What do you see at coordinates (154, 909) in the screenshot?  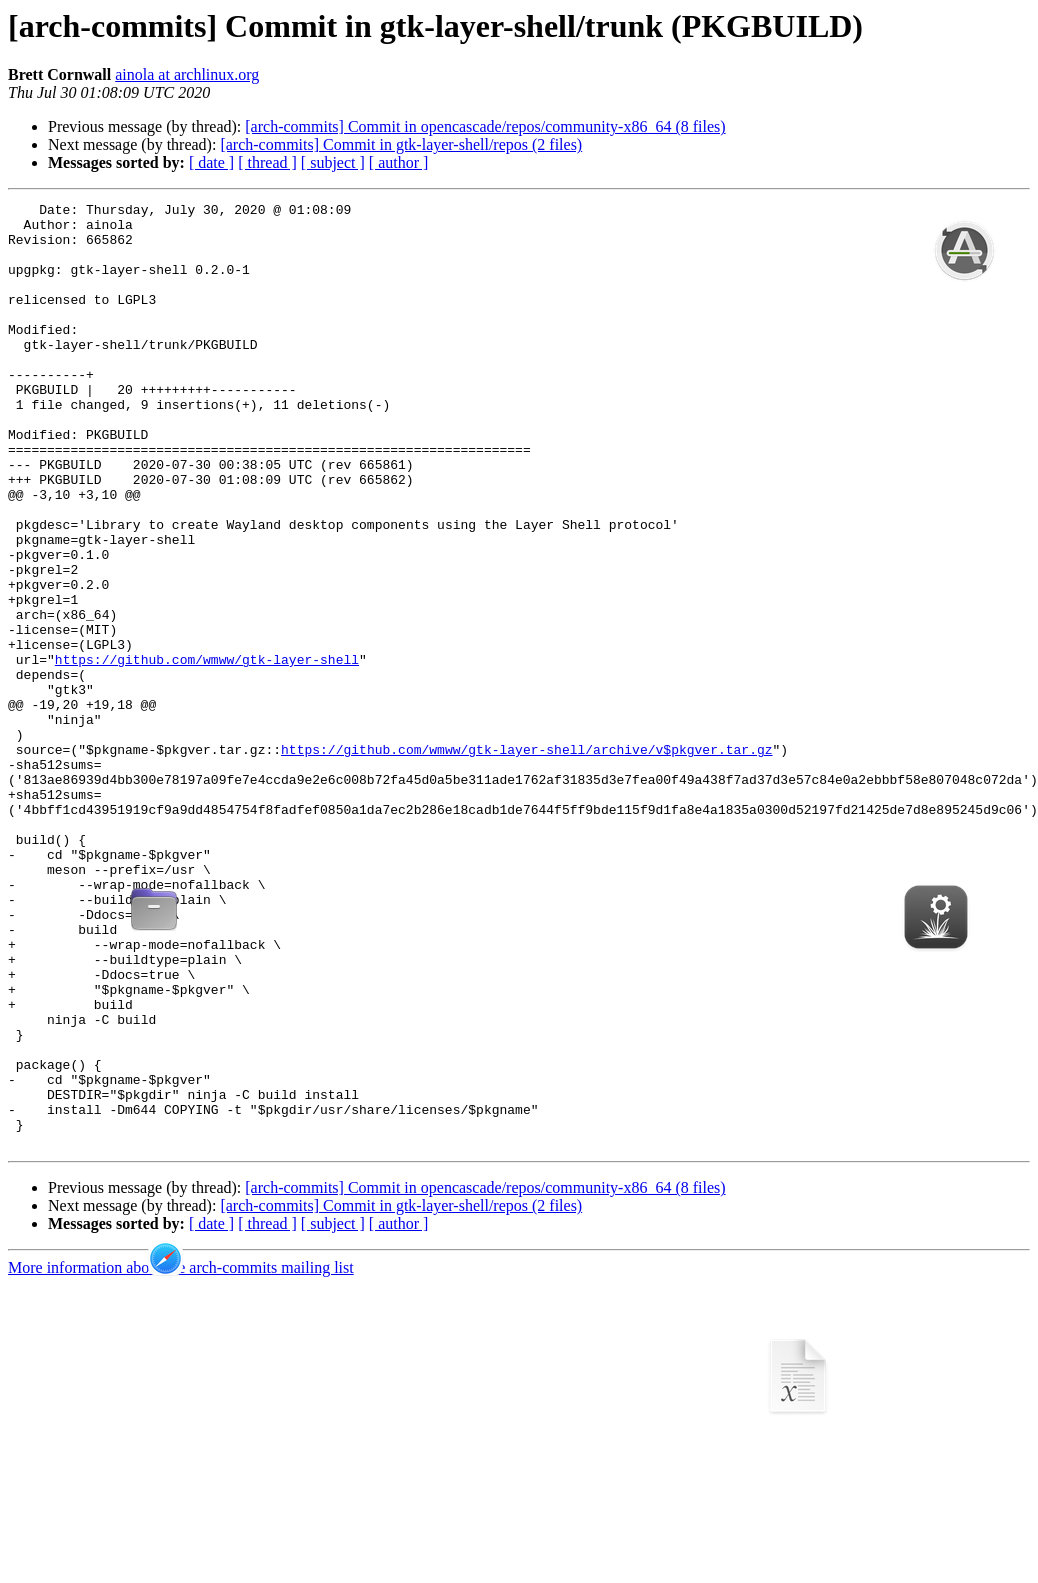 I see `open the file manager app` at bounding box center [154, 909].